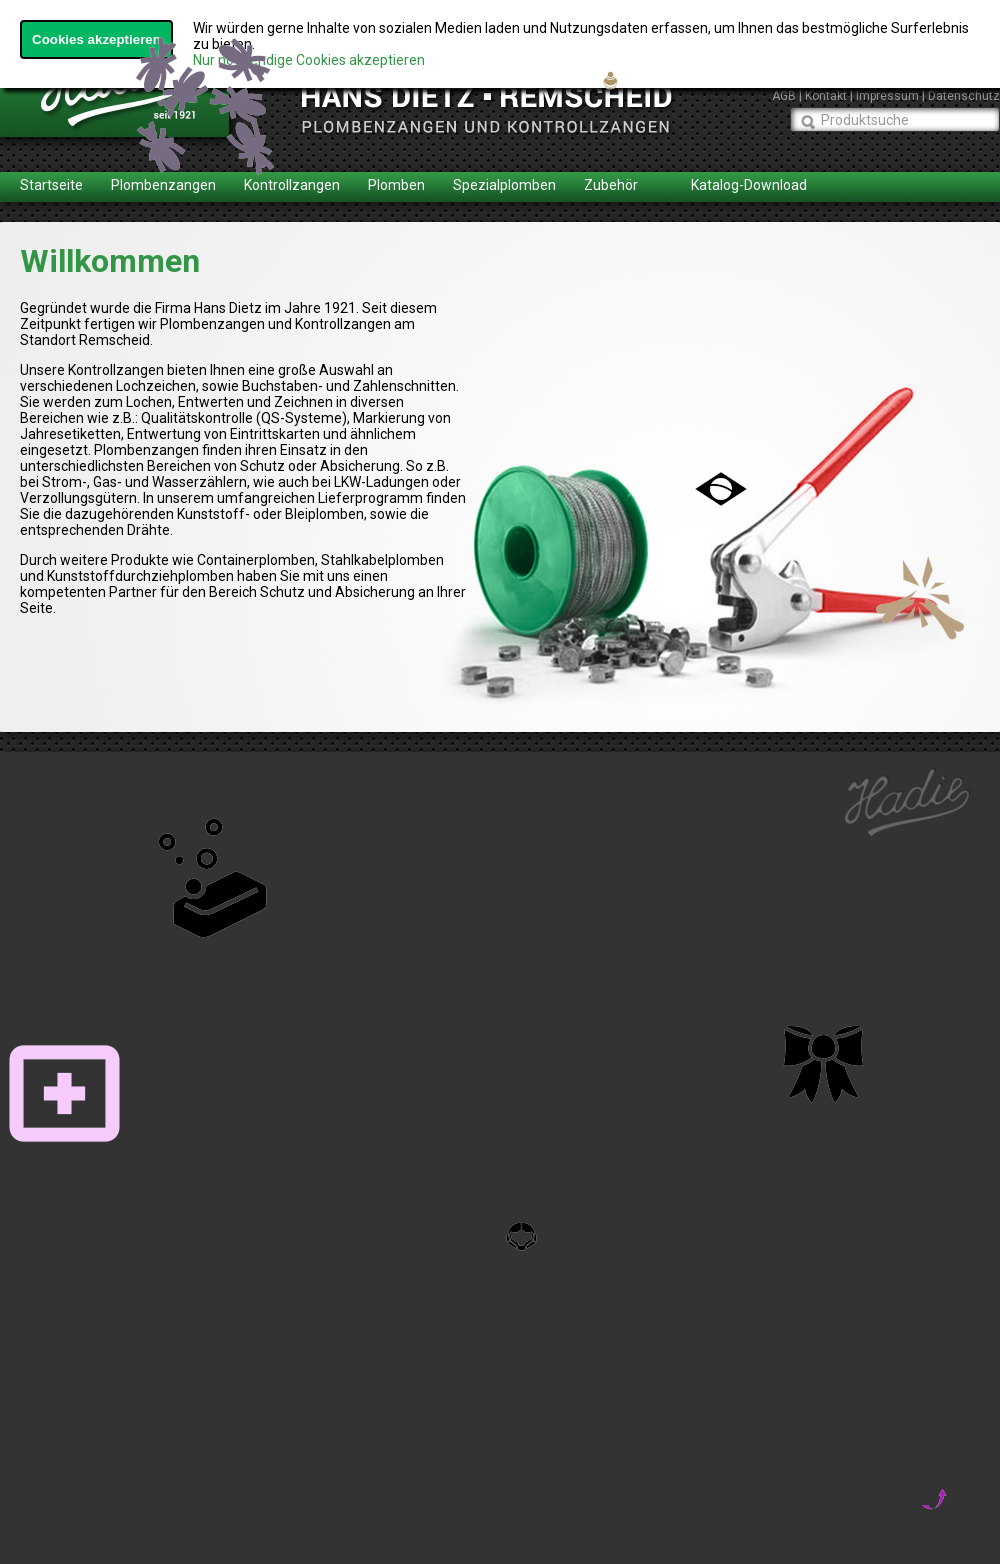  I want to click on add a decorative bow or ribbon to gift wrapping, so click(823, 1064).